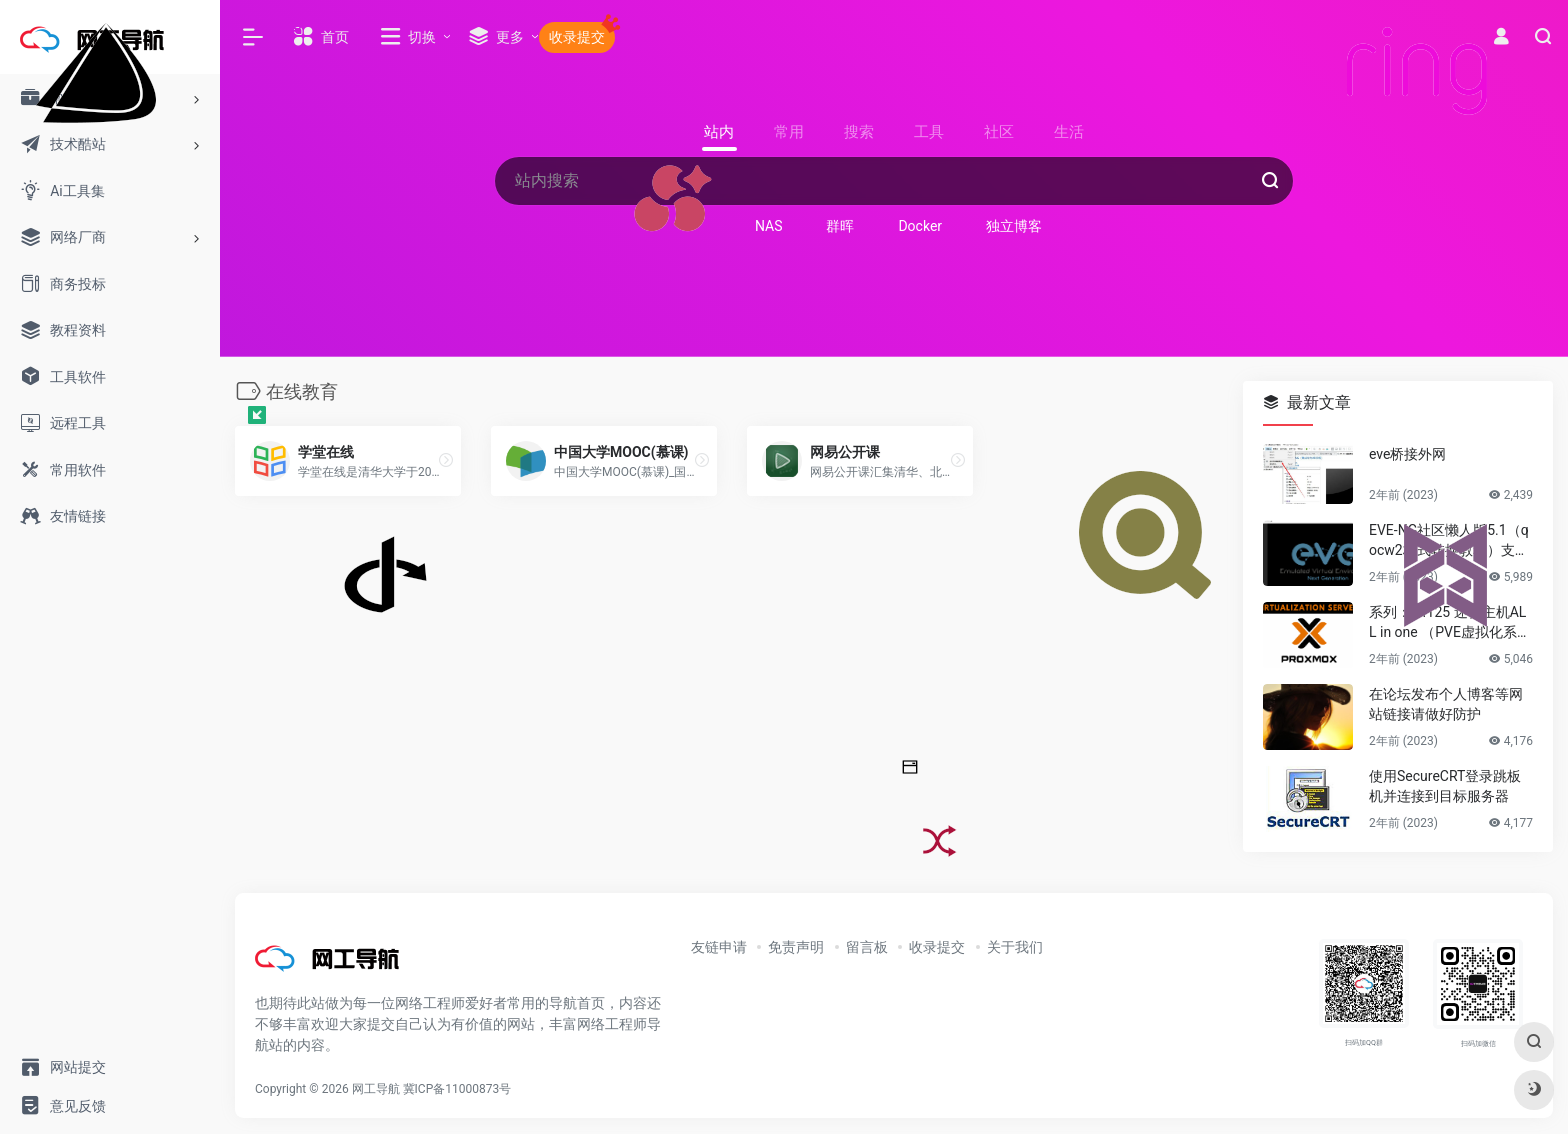  Describe the element at coordinates (1445, 575) in the screenshot. I see `backbone.js framework logo` at that location.